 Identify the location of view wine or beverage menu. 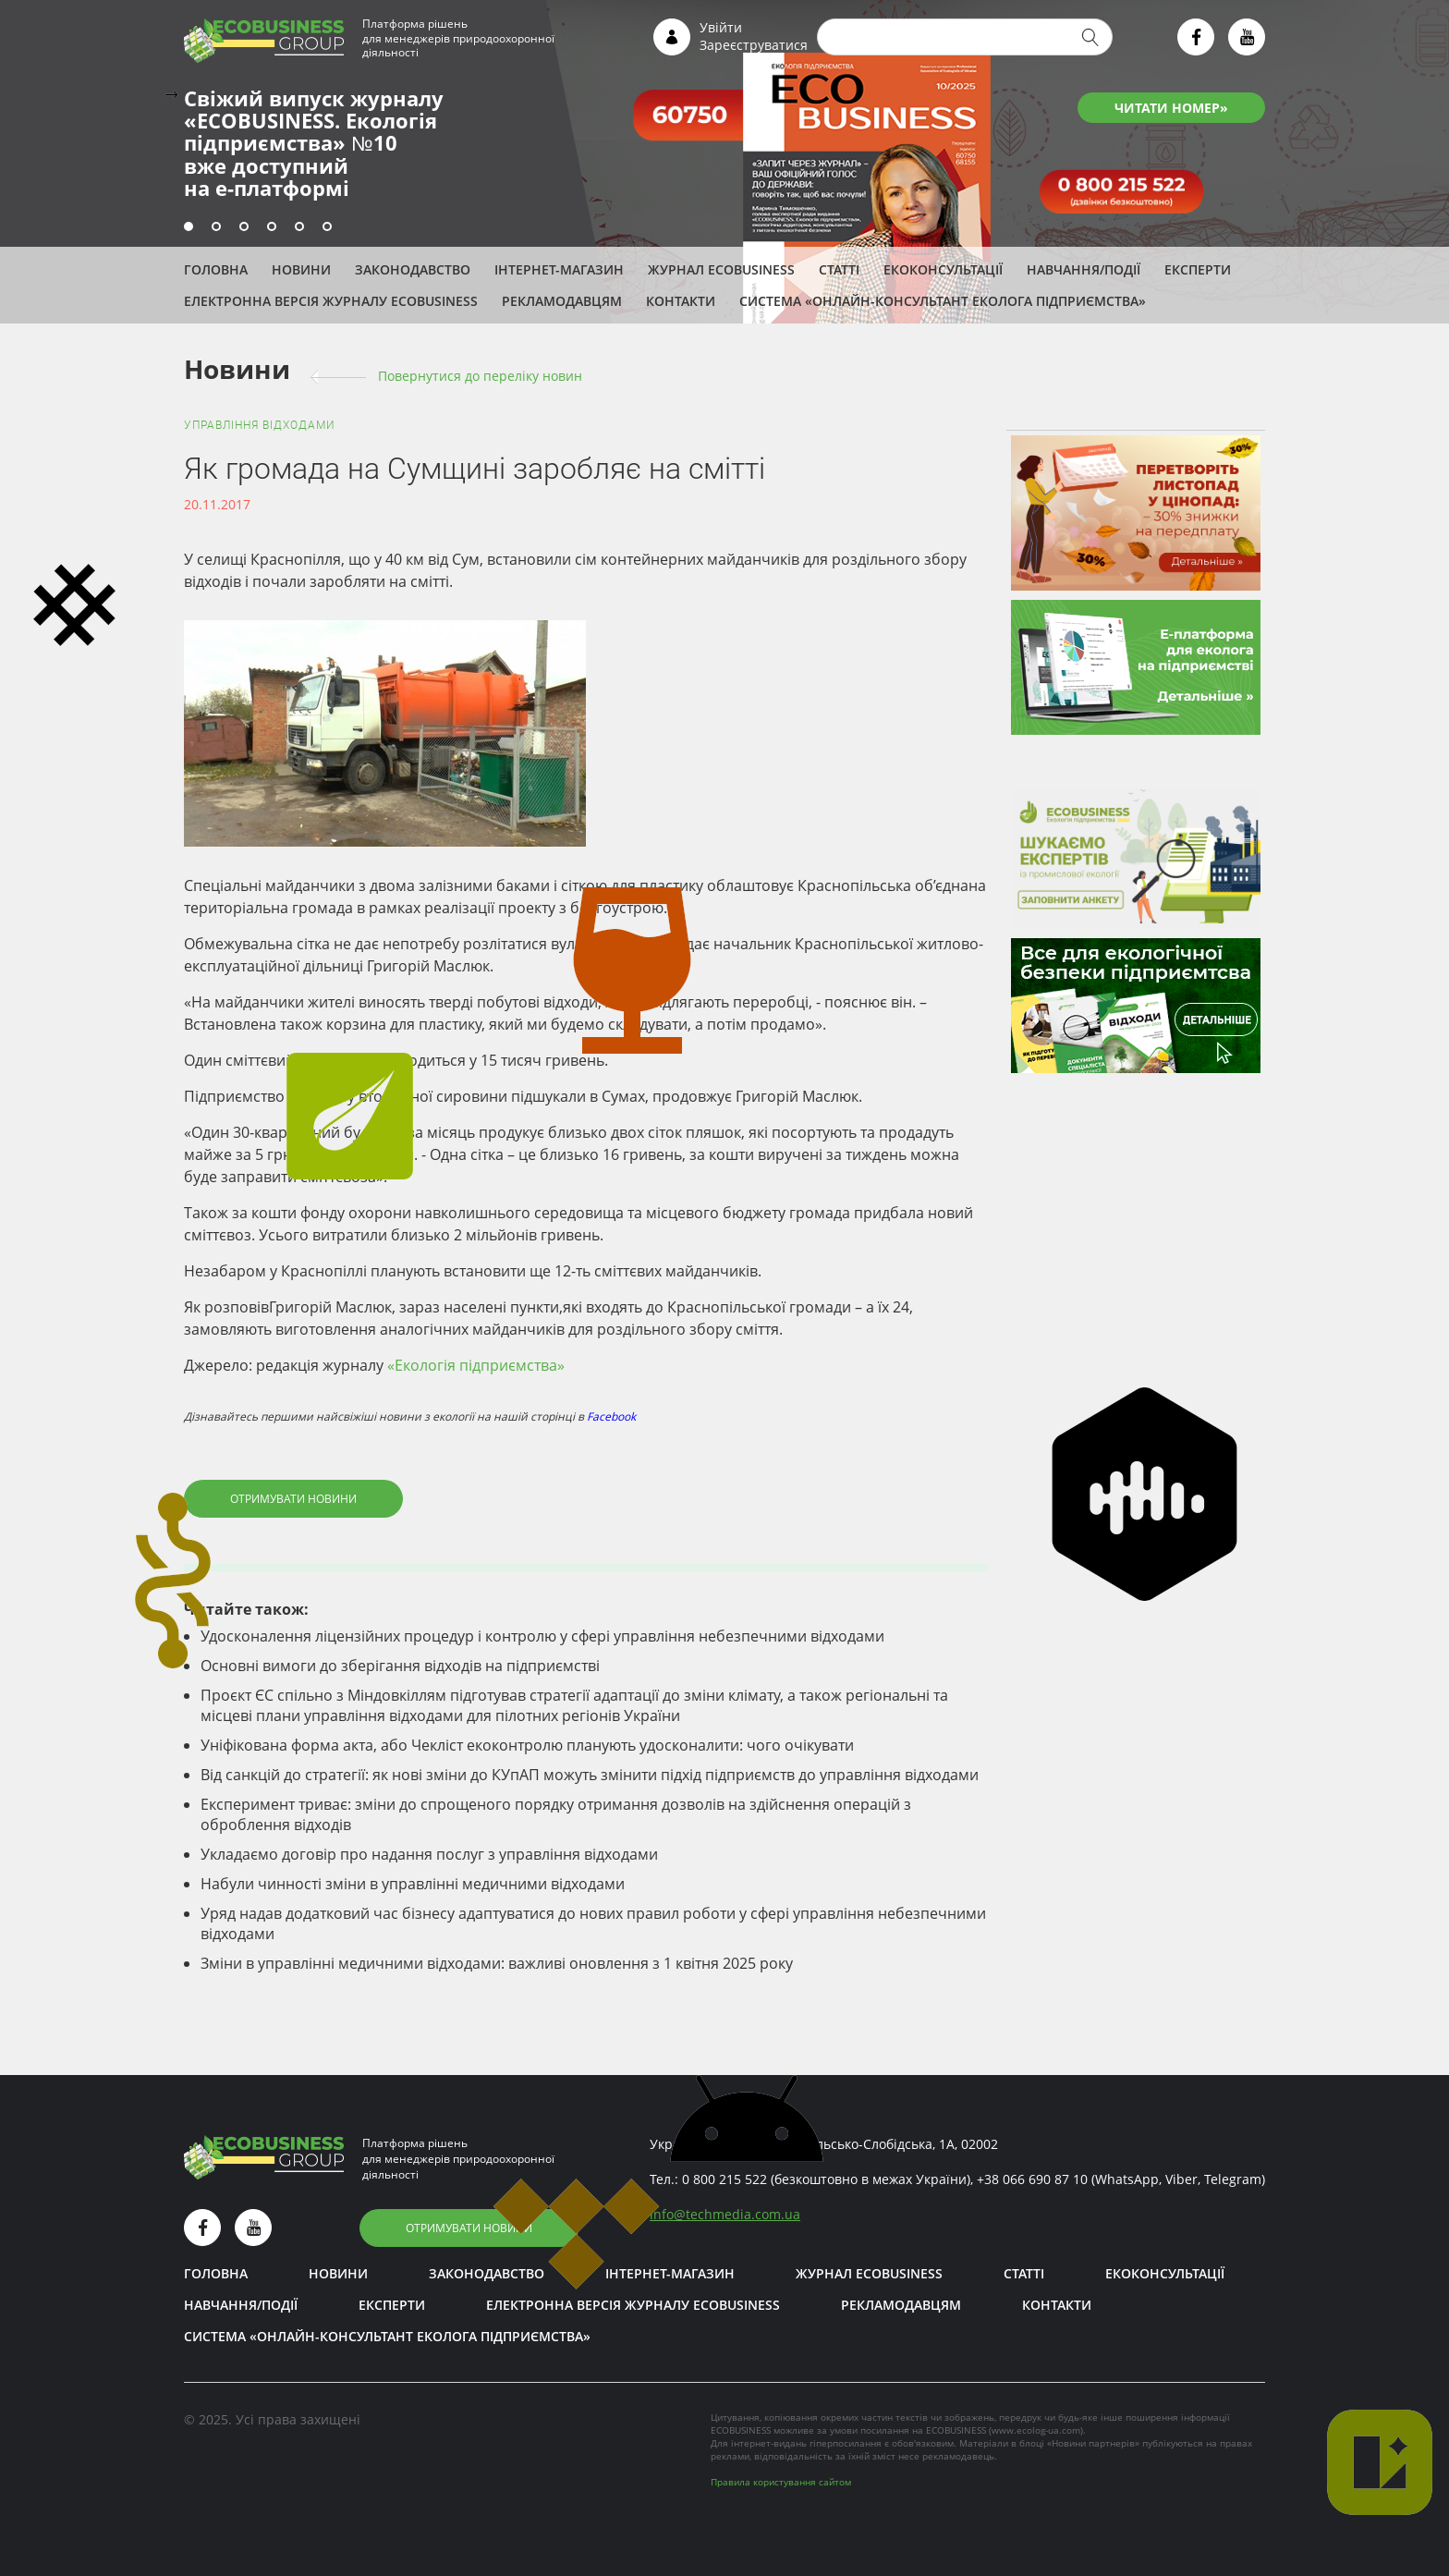
(632, 971).